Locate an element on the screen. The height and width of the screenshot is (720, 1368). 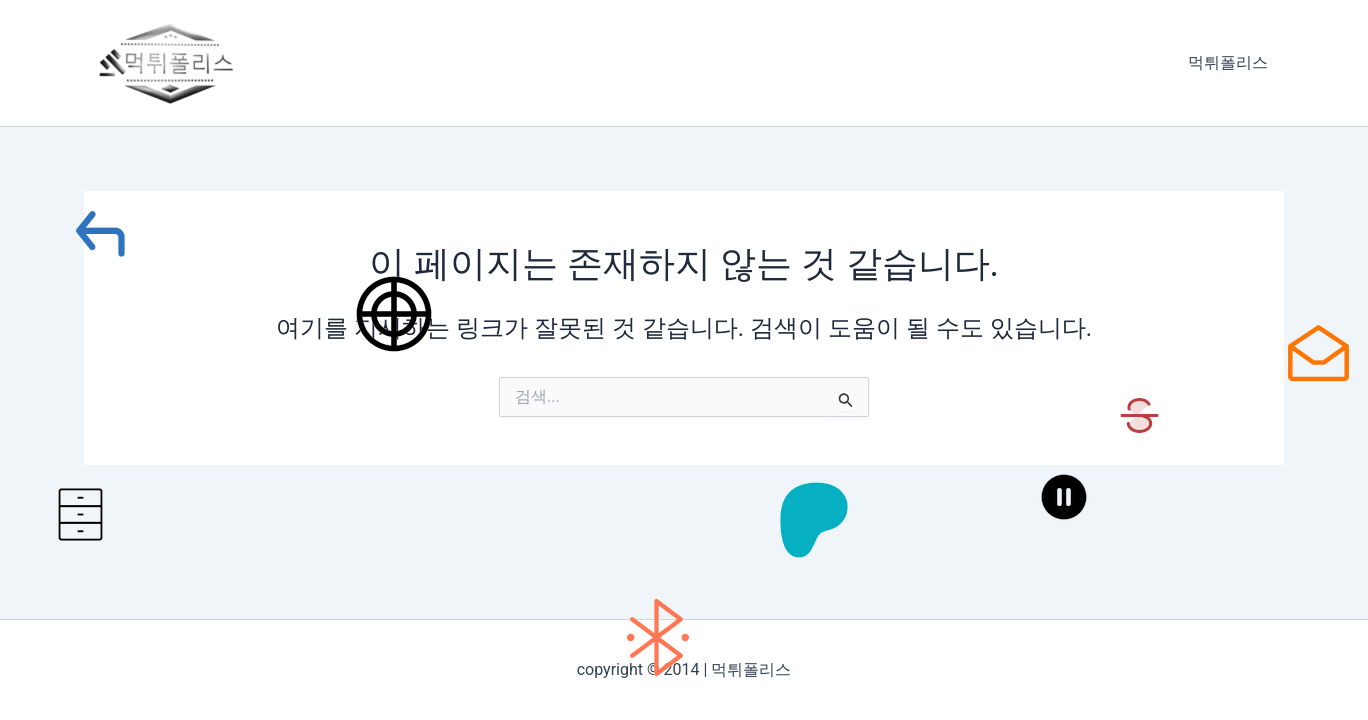
apply strikethrough formatting to selected text is located at coordinates (1139, 415).